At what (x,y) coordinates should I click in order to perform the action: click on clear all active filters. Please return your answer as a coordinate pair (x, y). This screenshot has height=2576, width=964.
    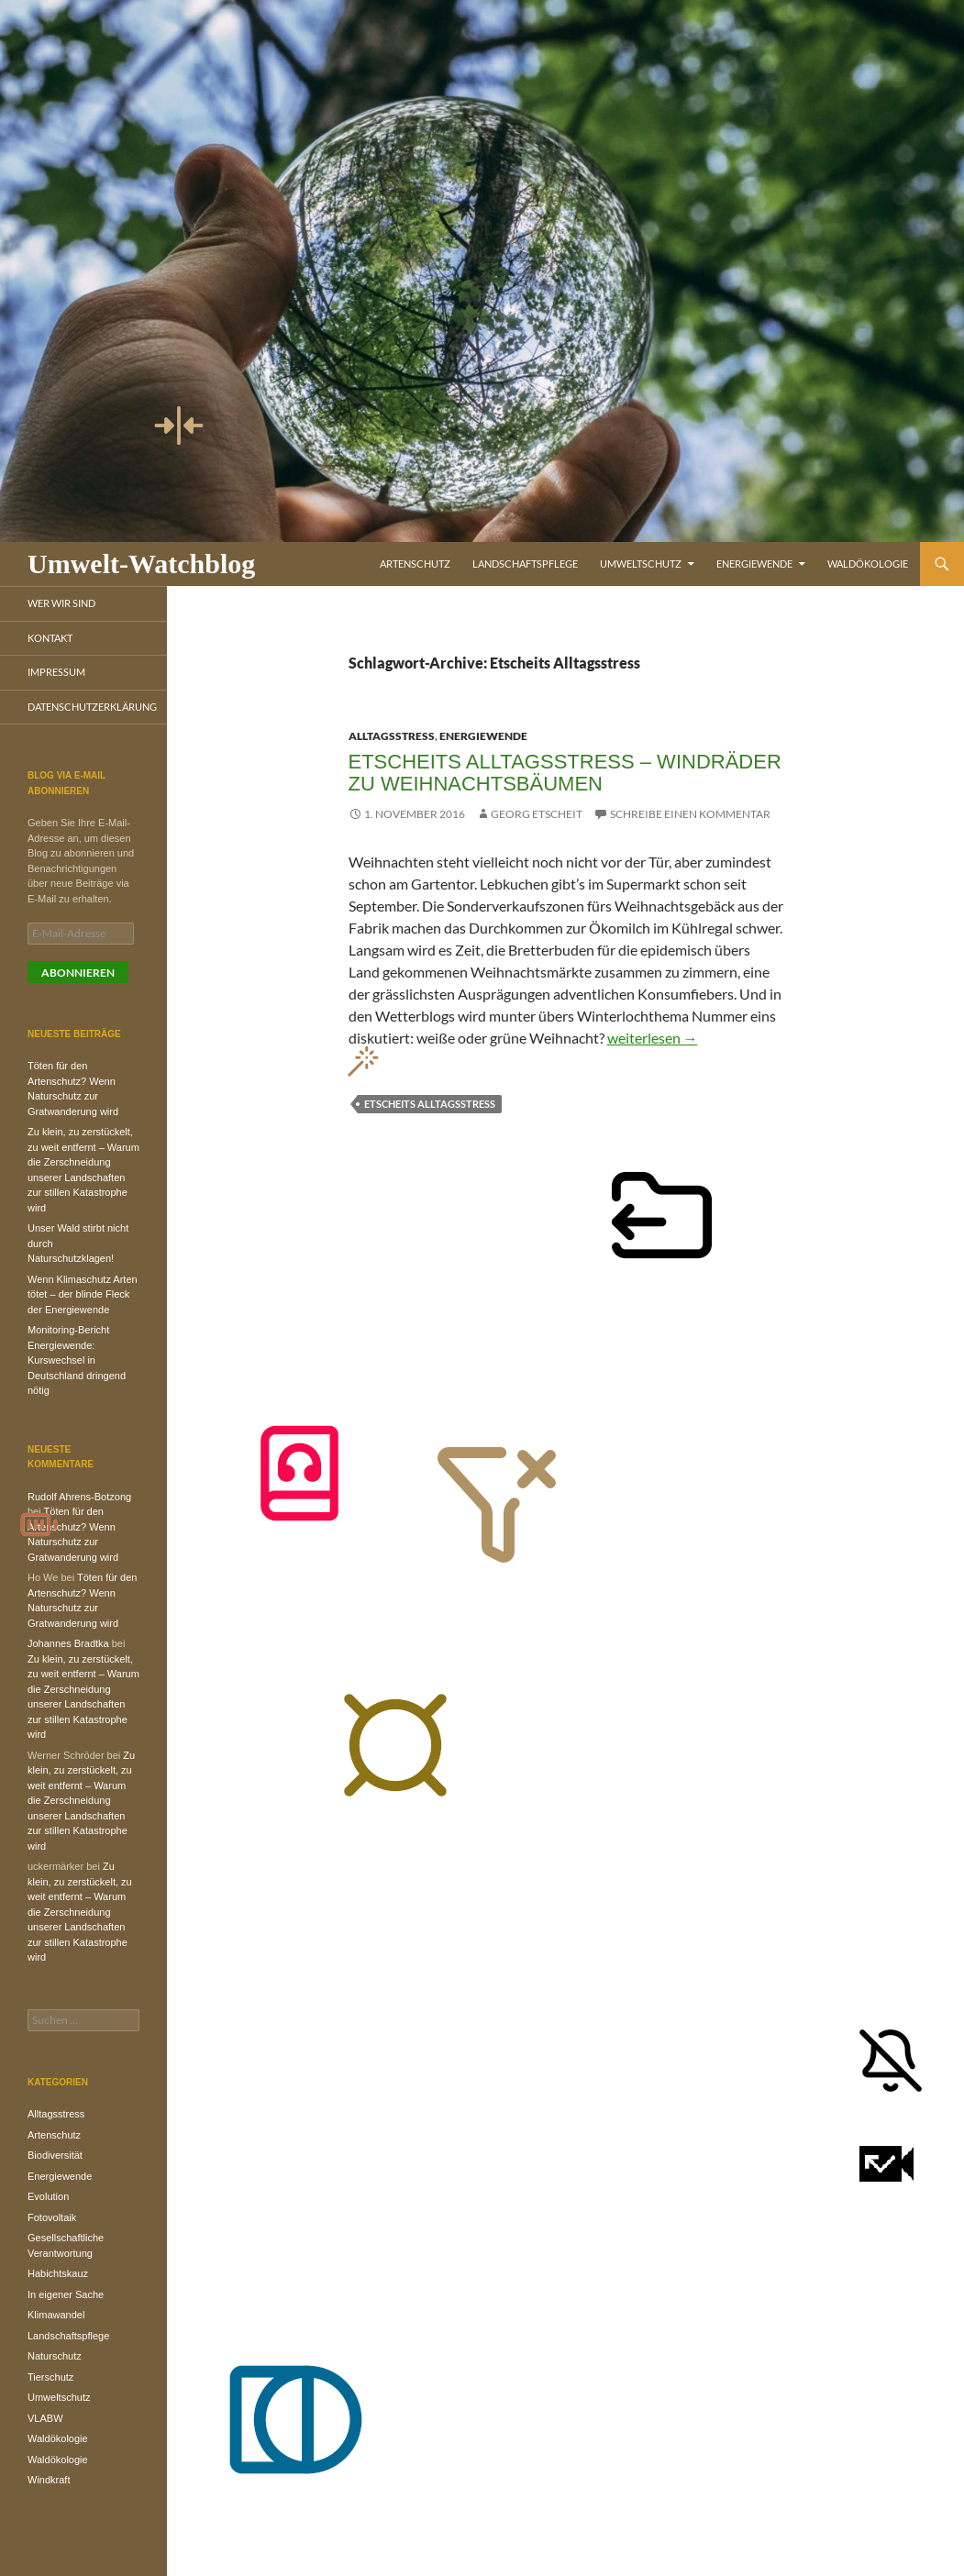
    Looking at the image, I should click on (498, 1502).